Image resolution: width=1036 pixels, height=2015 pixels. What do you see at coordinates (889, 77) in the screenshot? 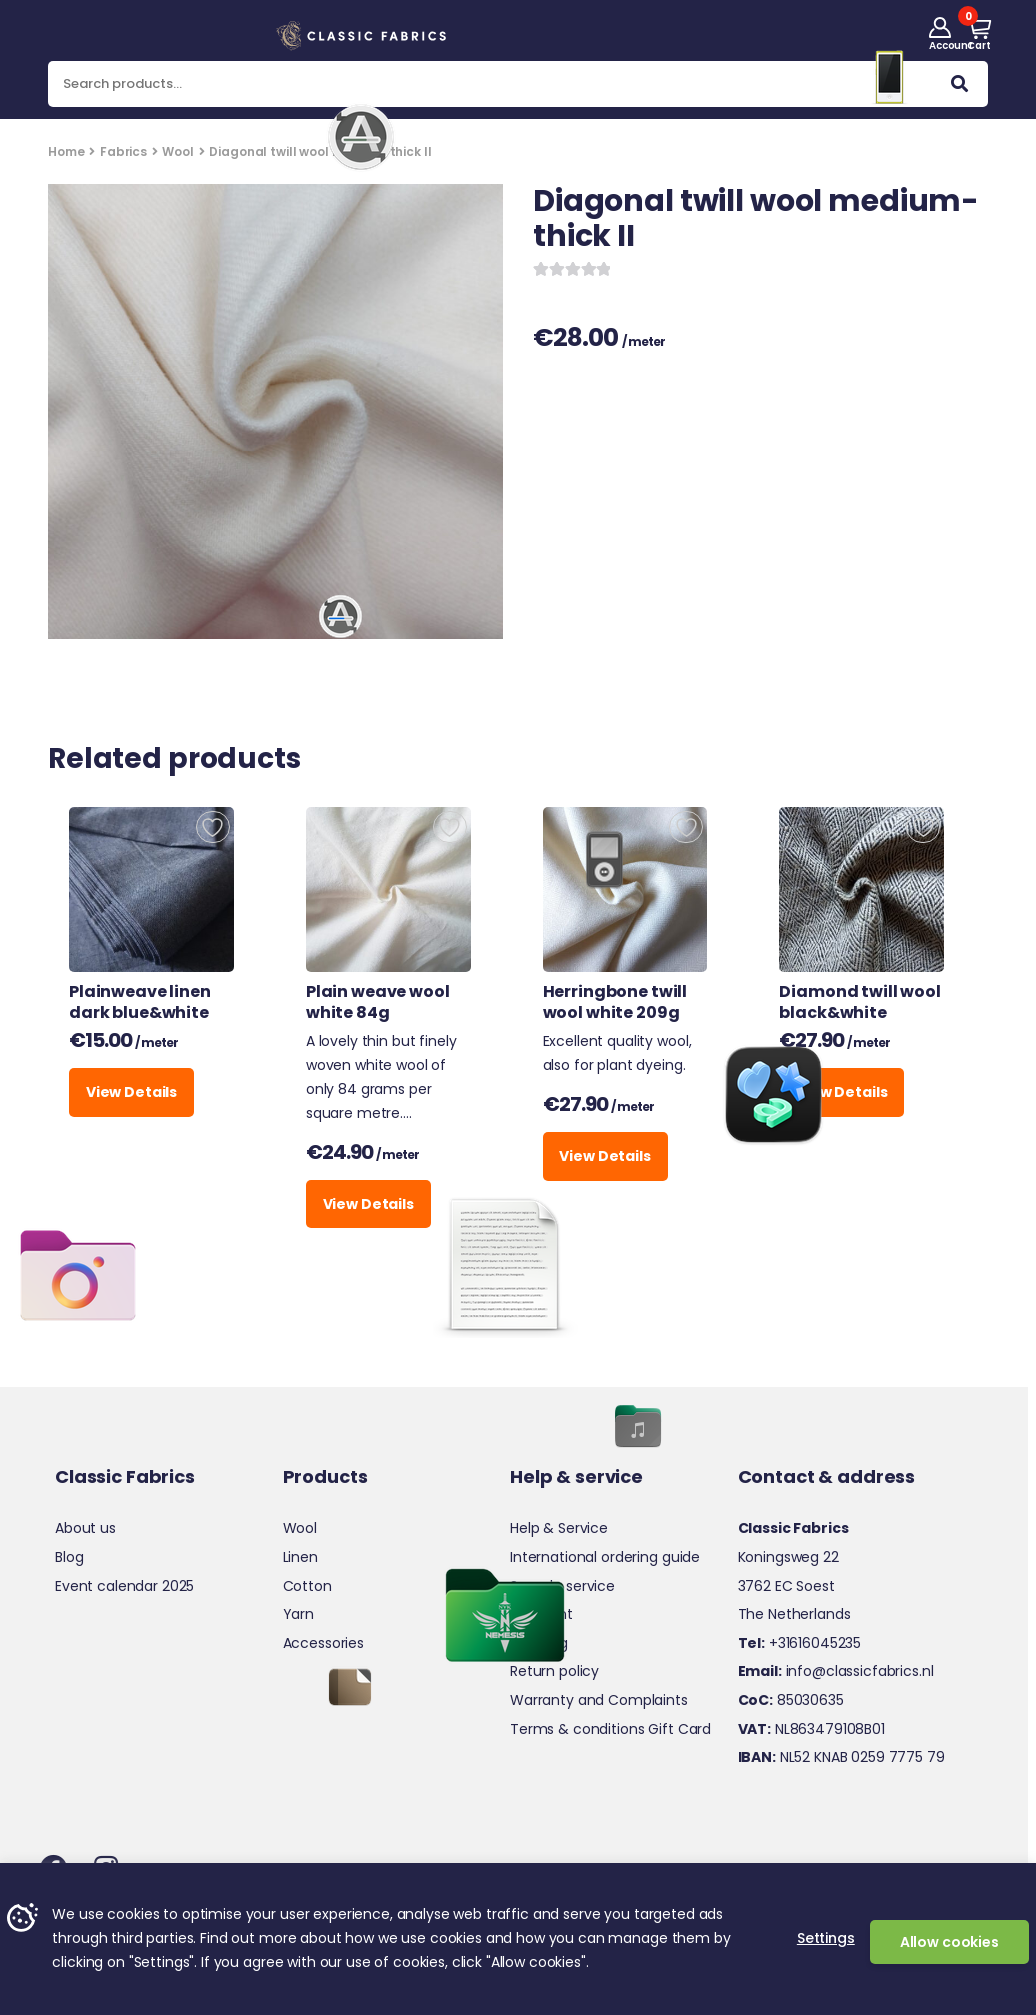
I see `indicates a connected iPod nano device` at bounding box center [889, 77].